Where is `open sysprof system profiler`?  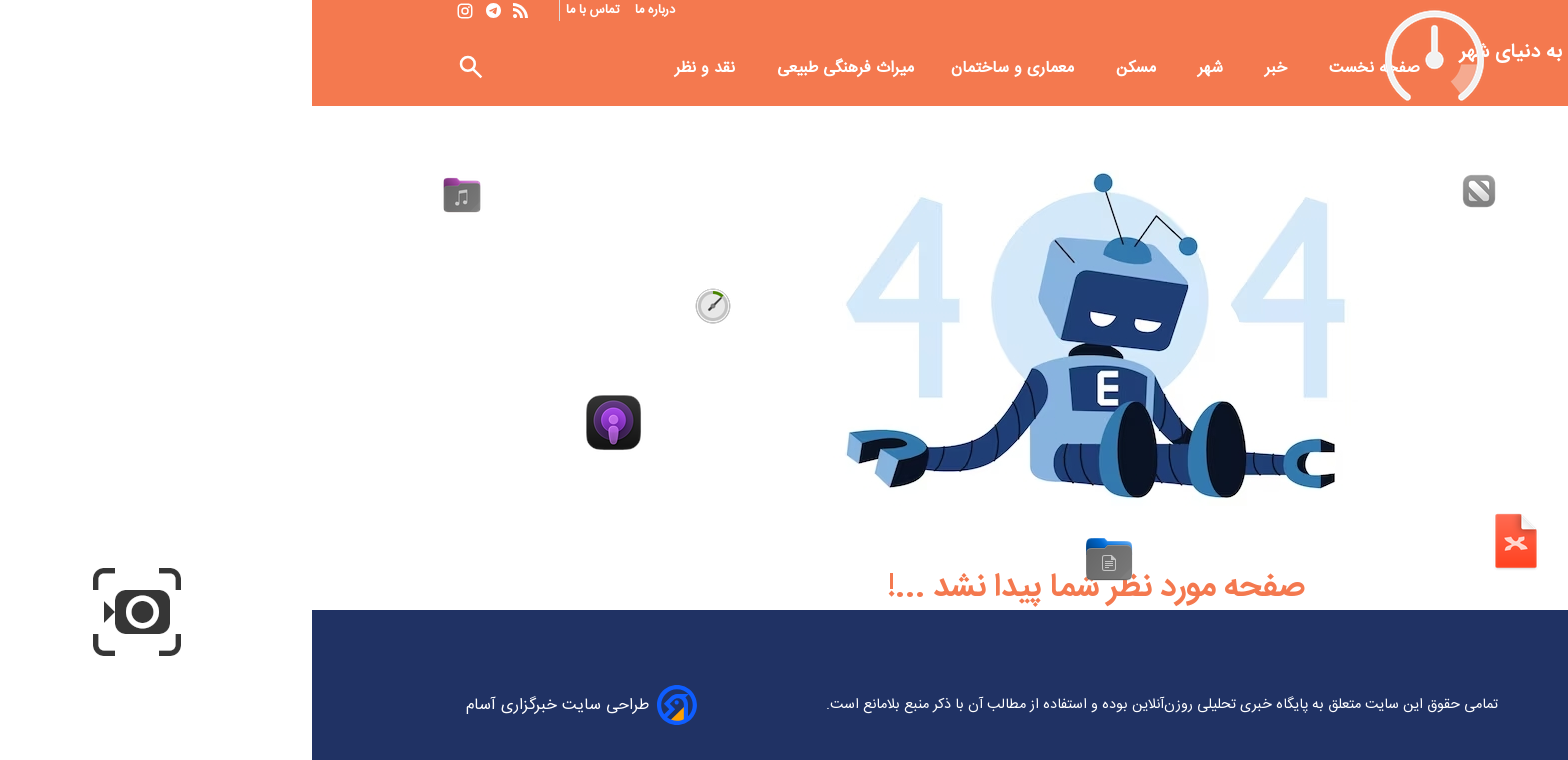 open sysprof system profiler is located at coordinates (713, 306).